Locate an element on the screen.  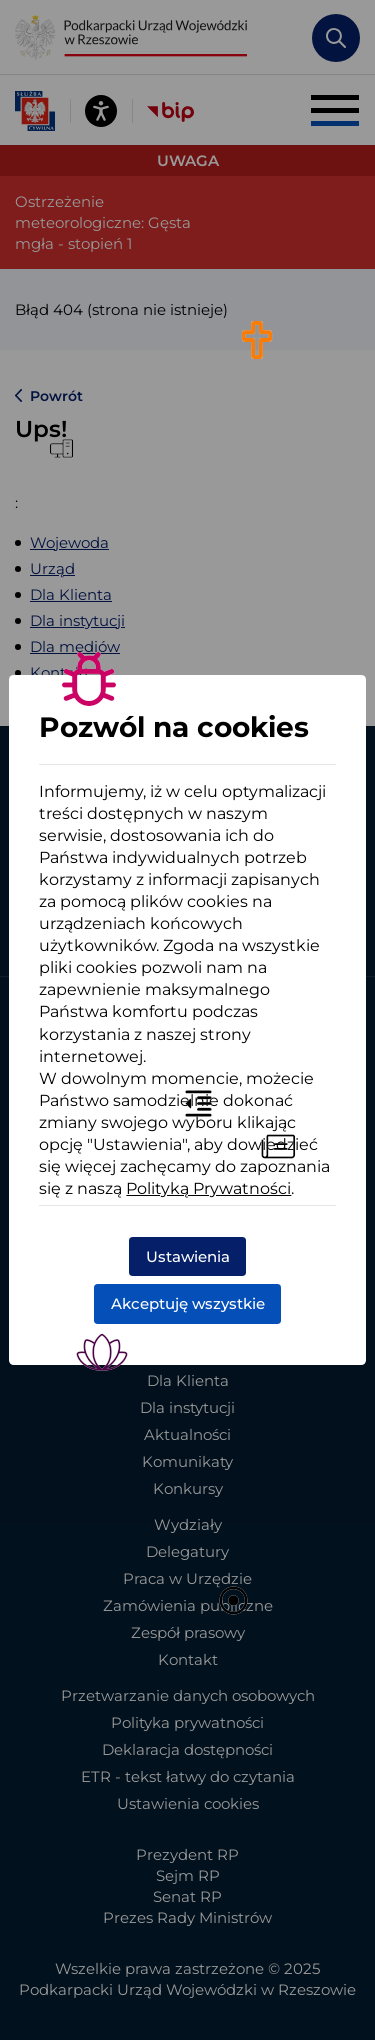
report a bug or issue is located at coordinates (89, 679).